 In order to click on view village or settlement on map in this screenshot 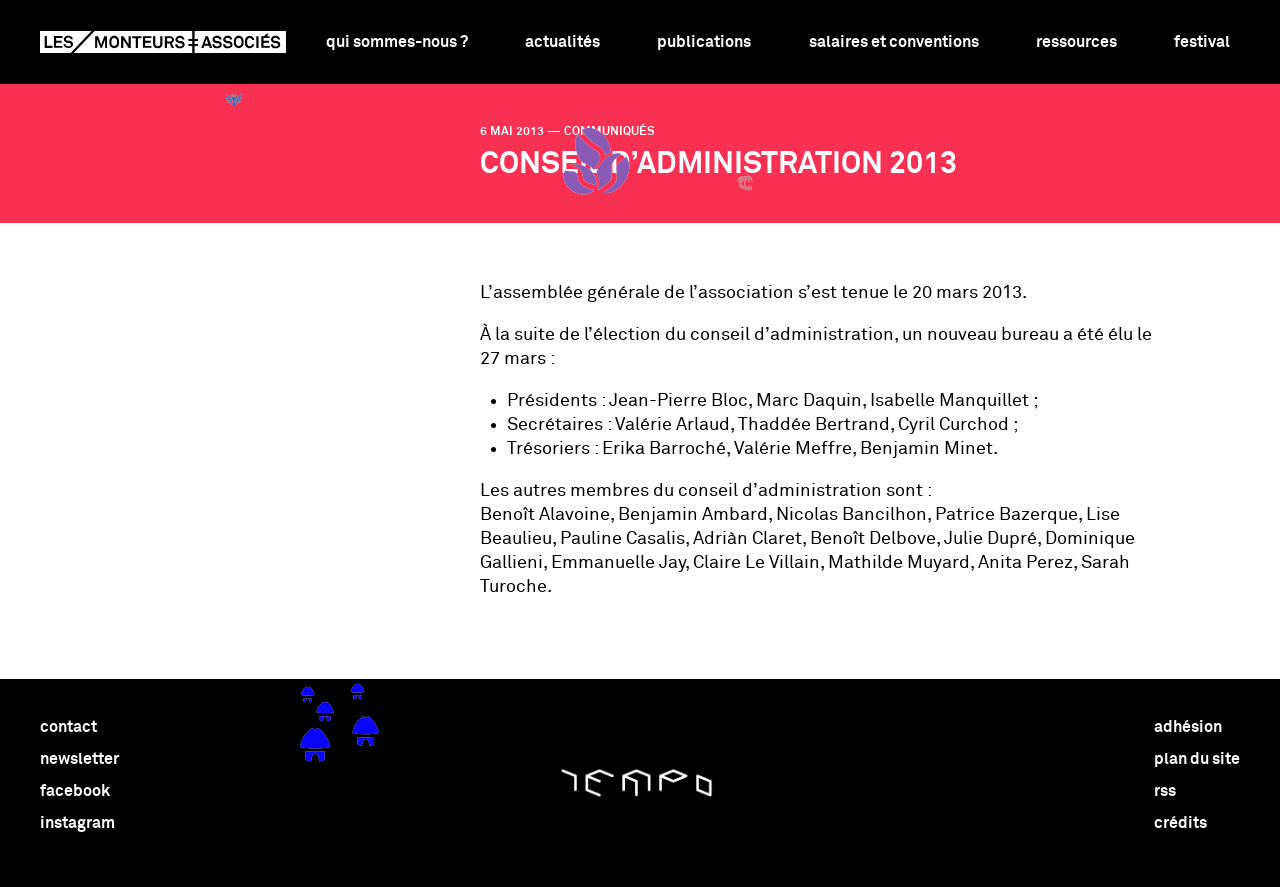, I will do `click(339, 722)`.